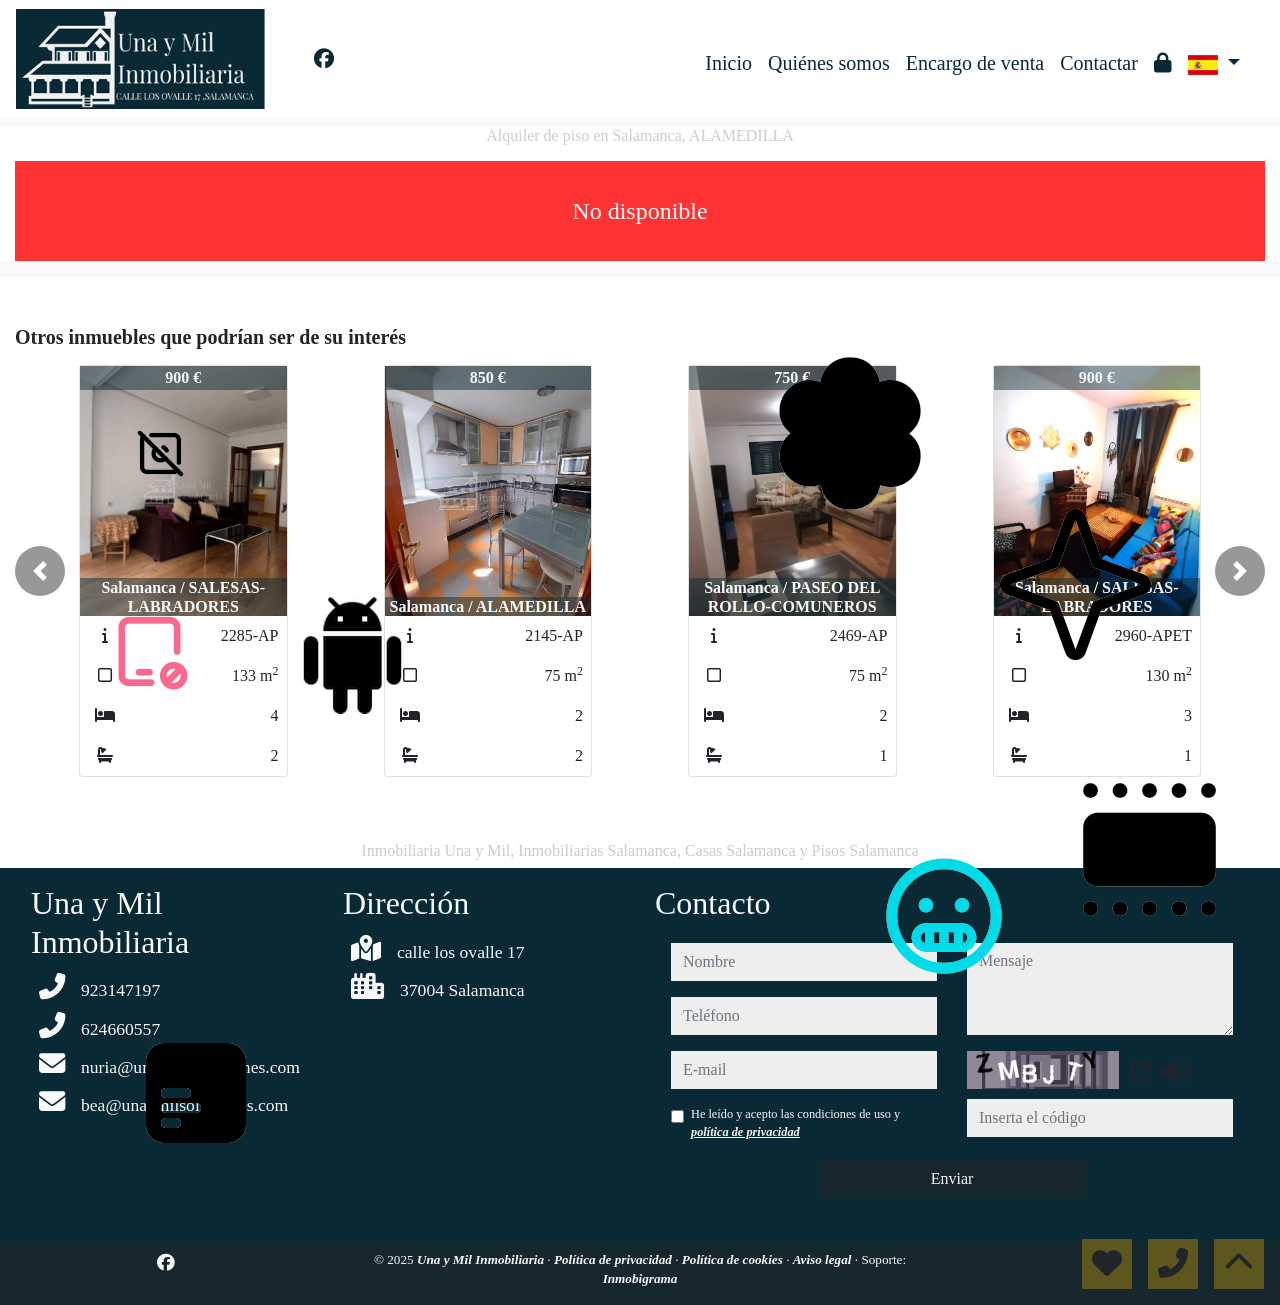  Describe the element at coordinates (1075, 584) in the screenshot. I see `indicates a sparkle or highlight effect` at that location.